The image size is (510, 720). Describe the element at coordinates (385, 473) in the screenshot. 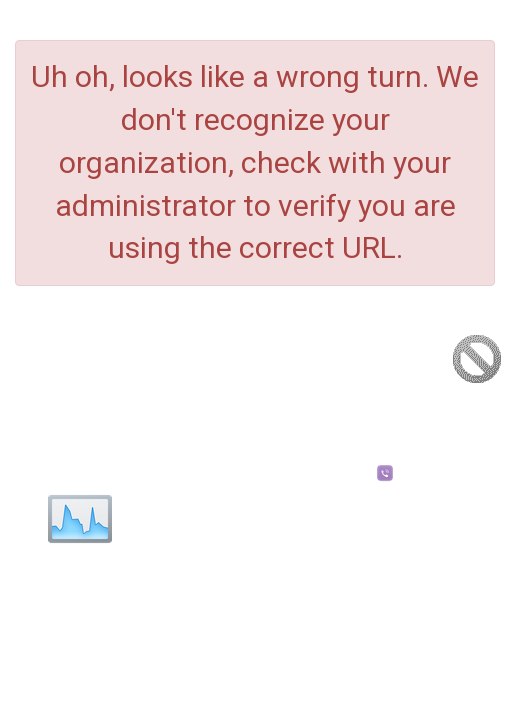

I see `open viber messaging app` at that location.